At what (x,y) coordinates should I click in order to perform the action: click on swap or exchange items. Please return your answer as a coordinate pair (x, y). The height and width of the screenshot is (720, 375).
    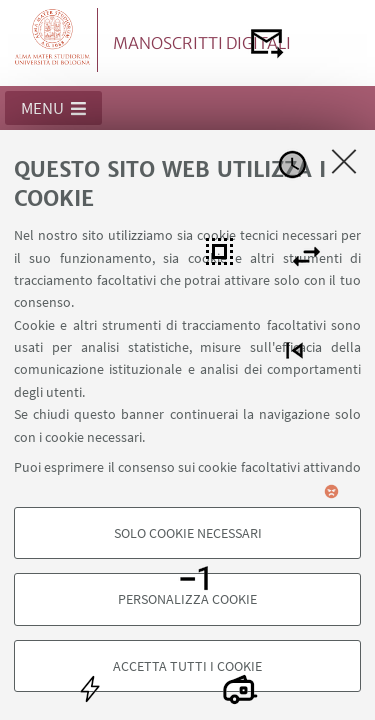
    Looking at the image, I should click on (306, 256).